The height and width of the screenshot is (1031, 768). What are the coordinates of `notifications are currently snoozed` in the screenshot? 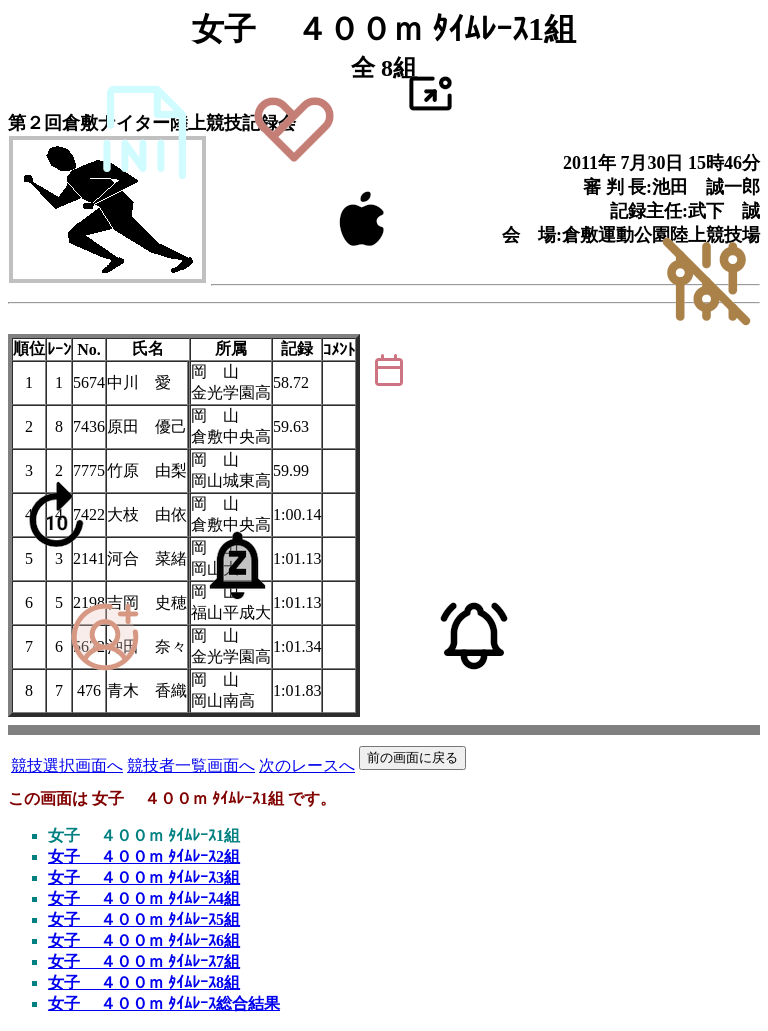 It's located at (237, 564).